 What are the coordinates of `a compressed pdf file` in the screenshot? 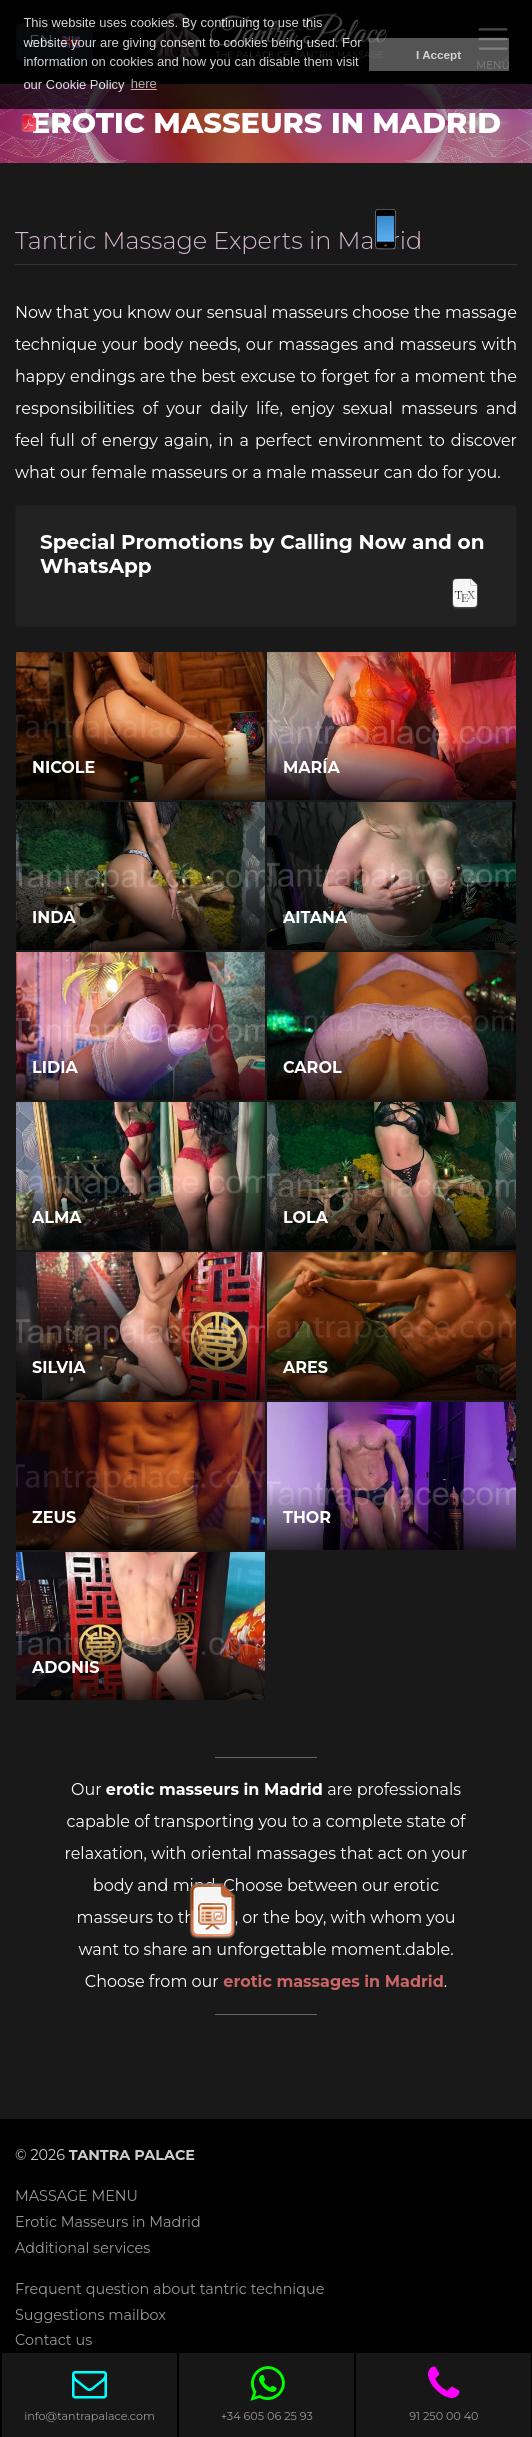 It's located at (29, 123).